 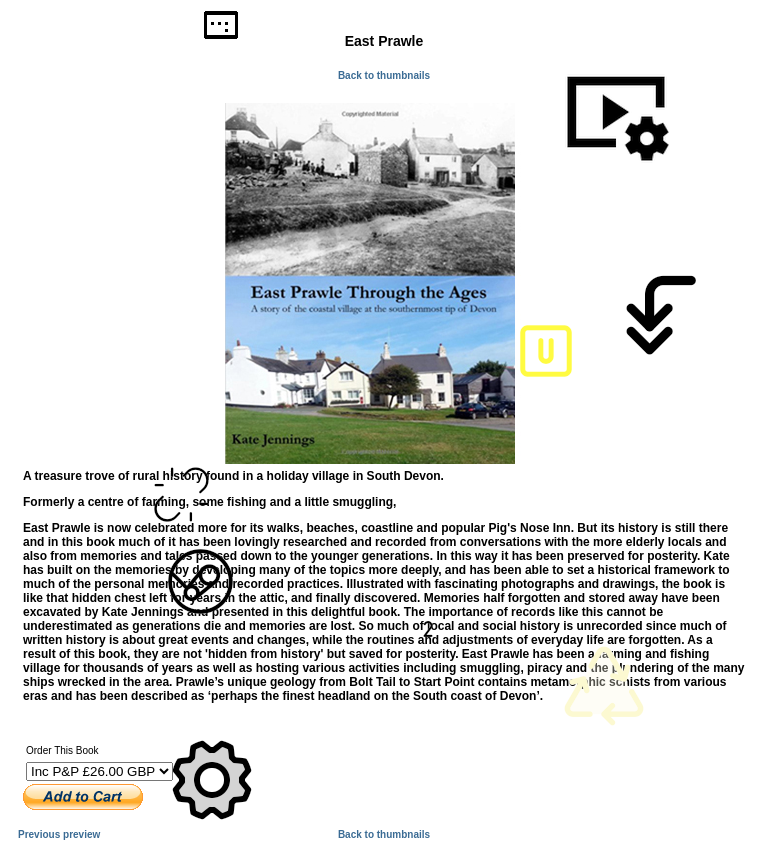 I want to click on go back and scroll down, so click(x=663, y=317).